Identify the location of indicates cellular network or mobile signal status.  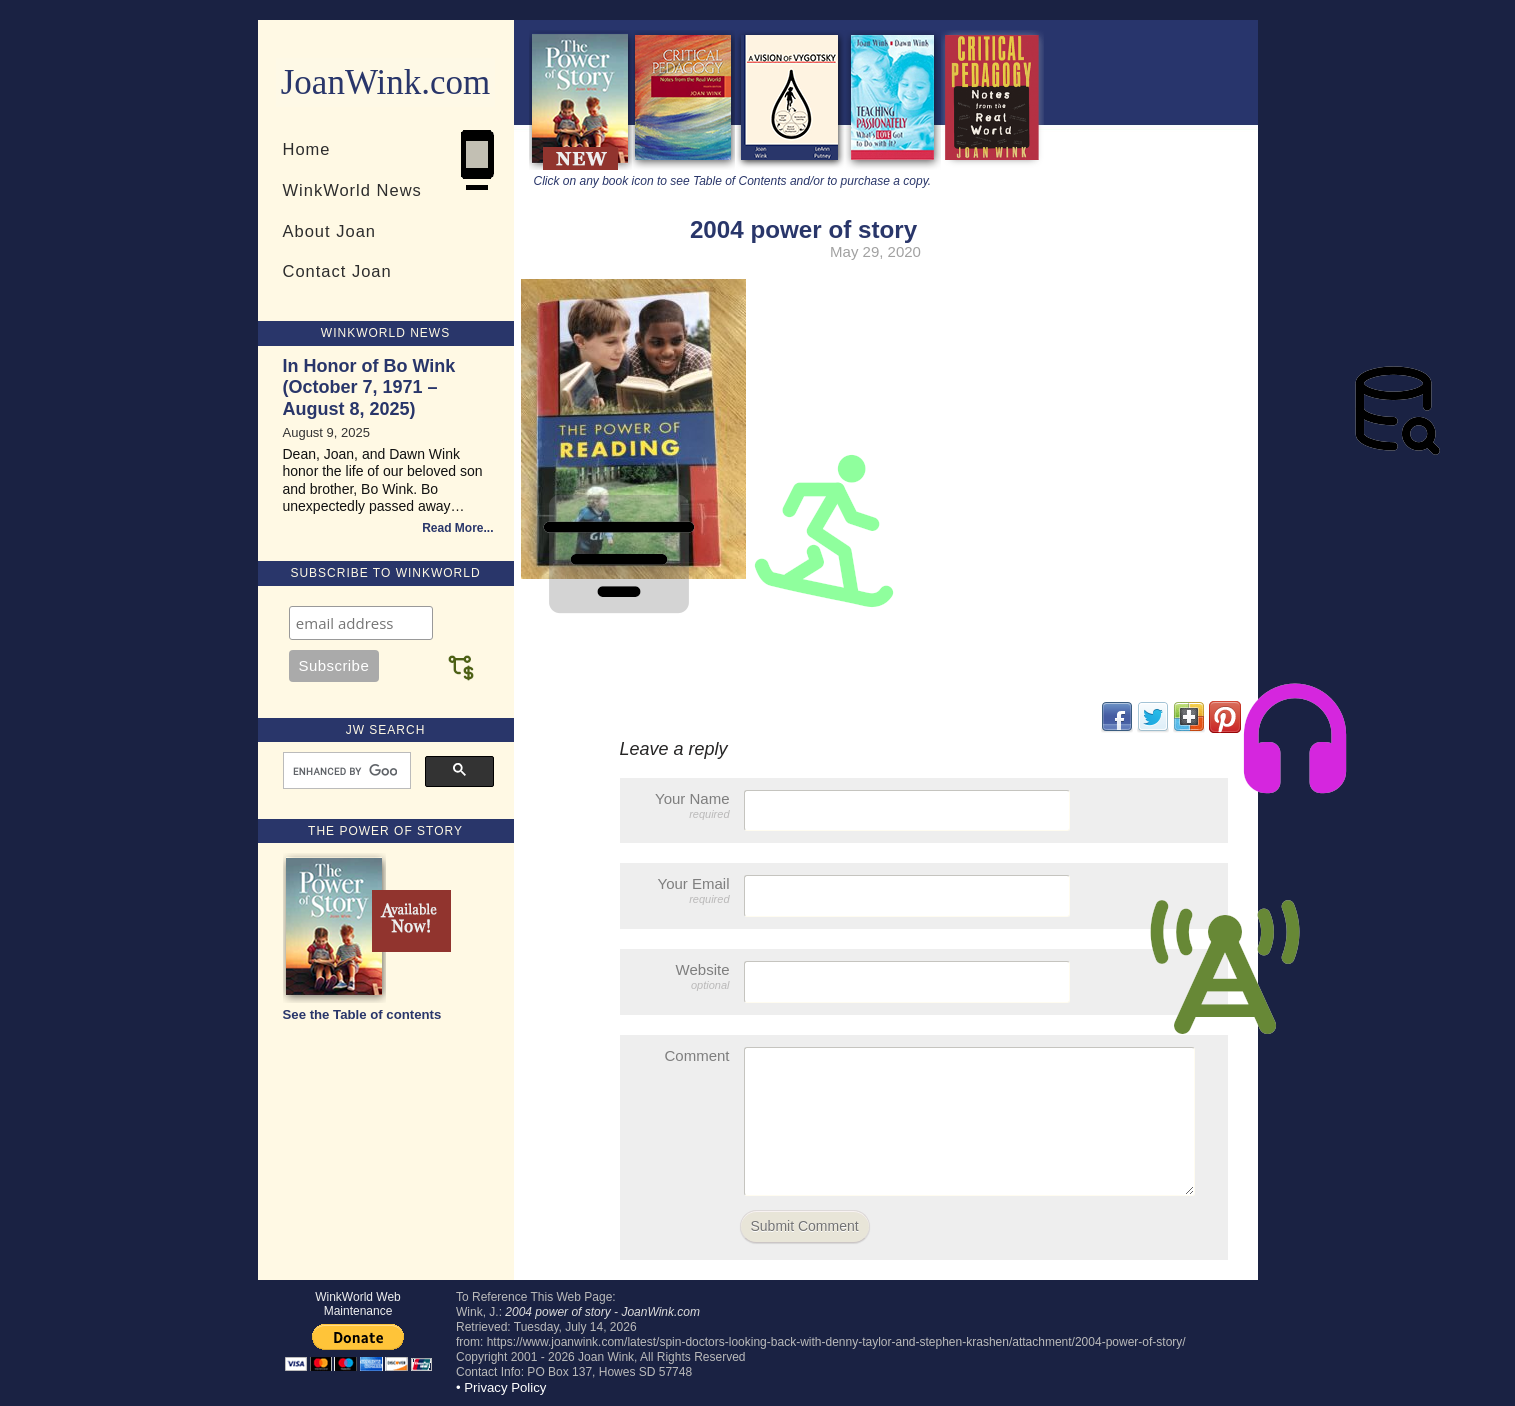
(1225, 966).